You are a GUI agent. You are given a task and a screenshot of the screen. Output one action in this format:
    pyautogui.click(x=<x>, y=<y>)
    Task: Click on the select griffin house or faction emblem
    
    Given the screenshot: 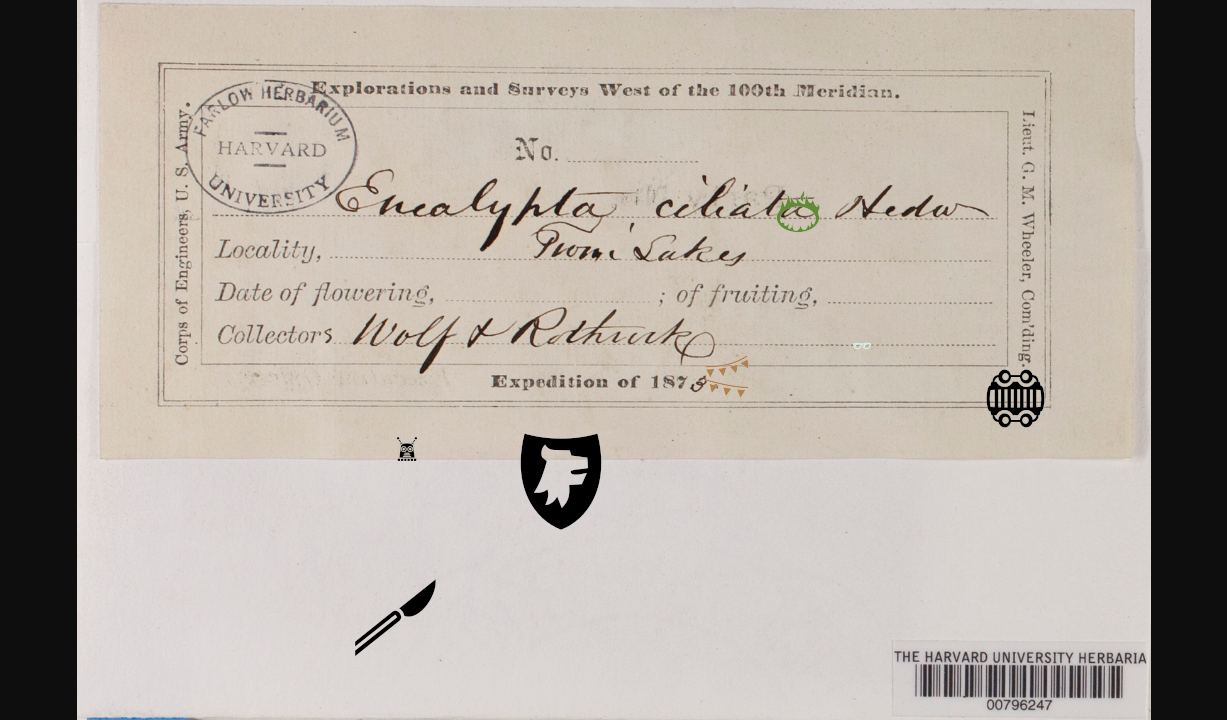 What is the action you would take?
    pyautogui.click(x=561, y=480)
    